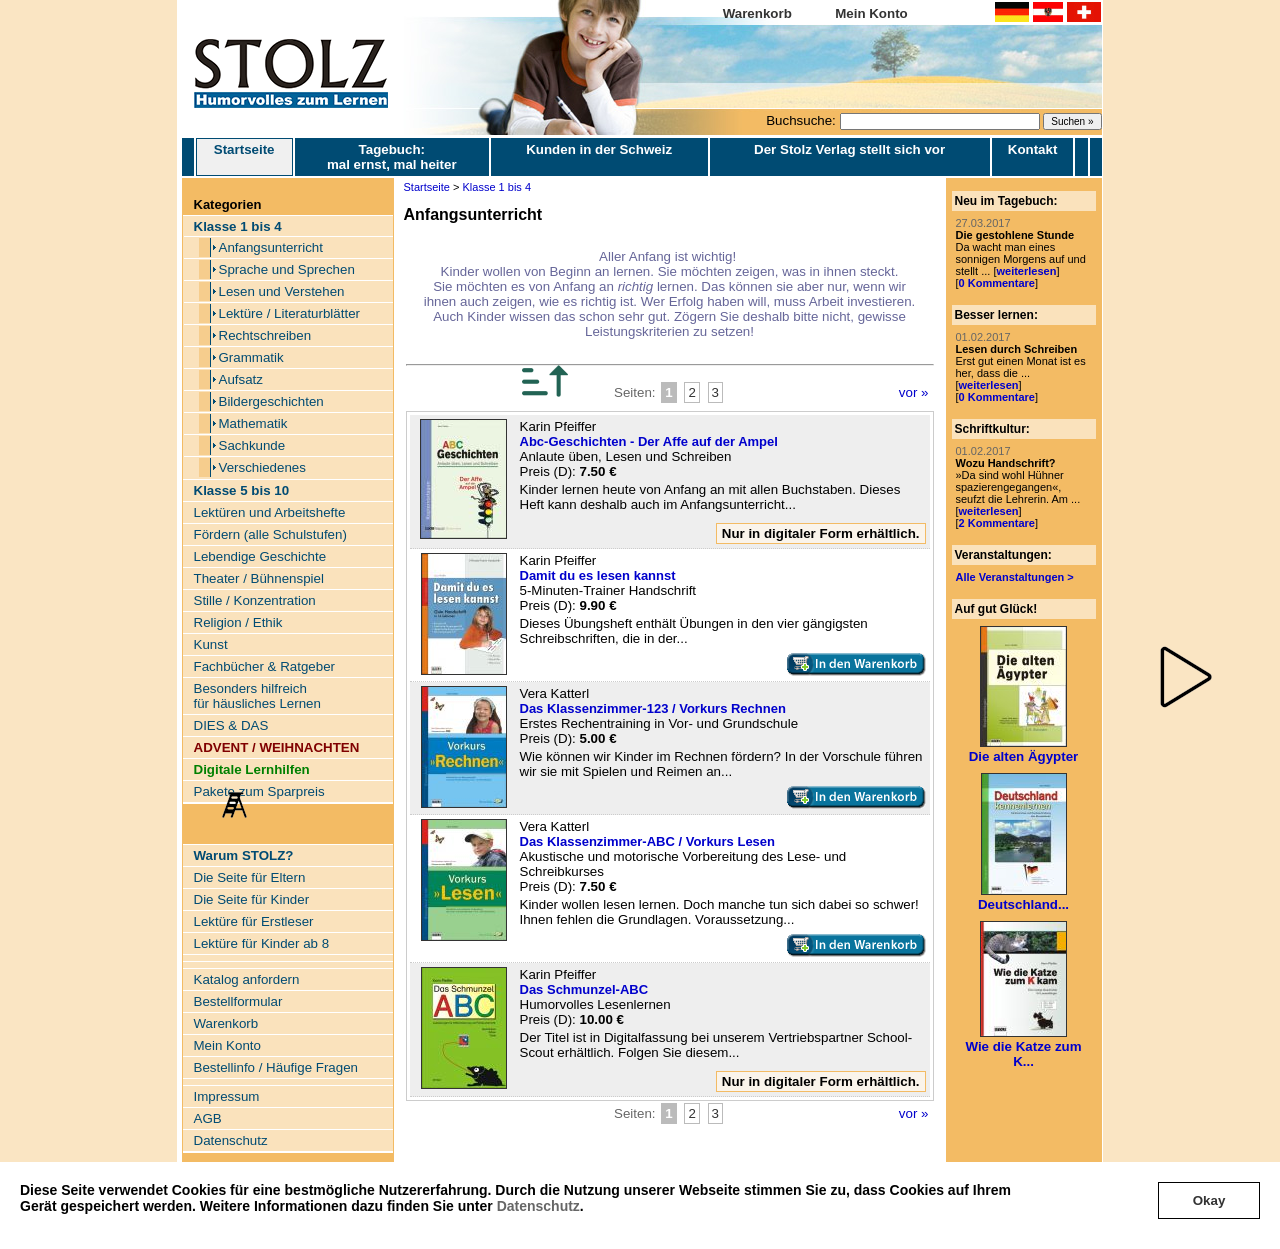 This screenshot has height=1249, width=1280. Describe the element at coordinates (545, 381) in the screenshot. I see `sort items in ascending order` at that location.